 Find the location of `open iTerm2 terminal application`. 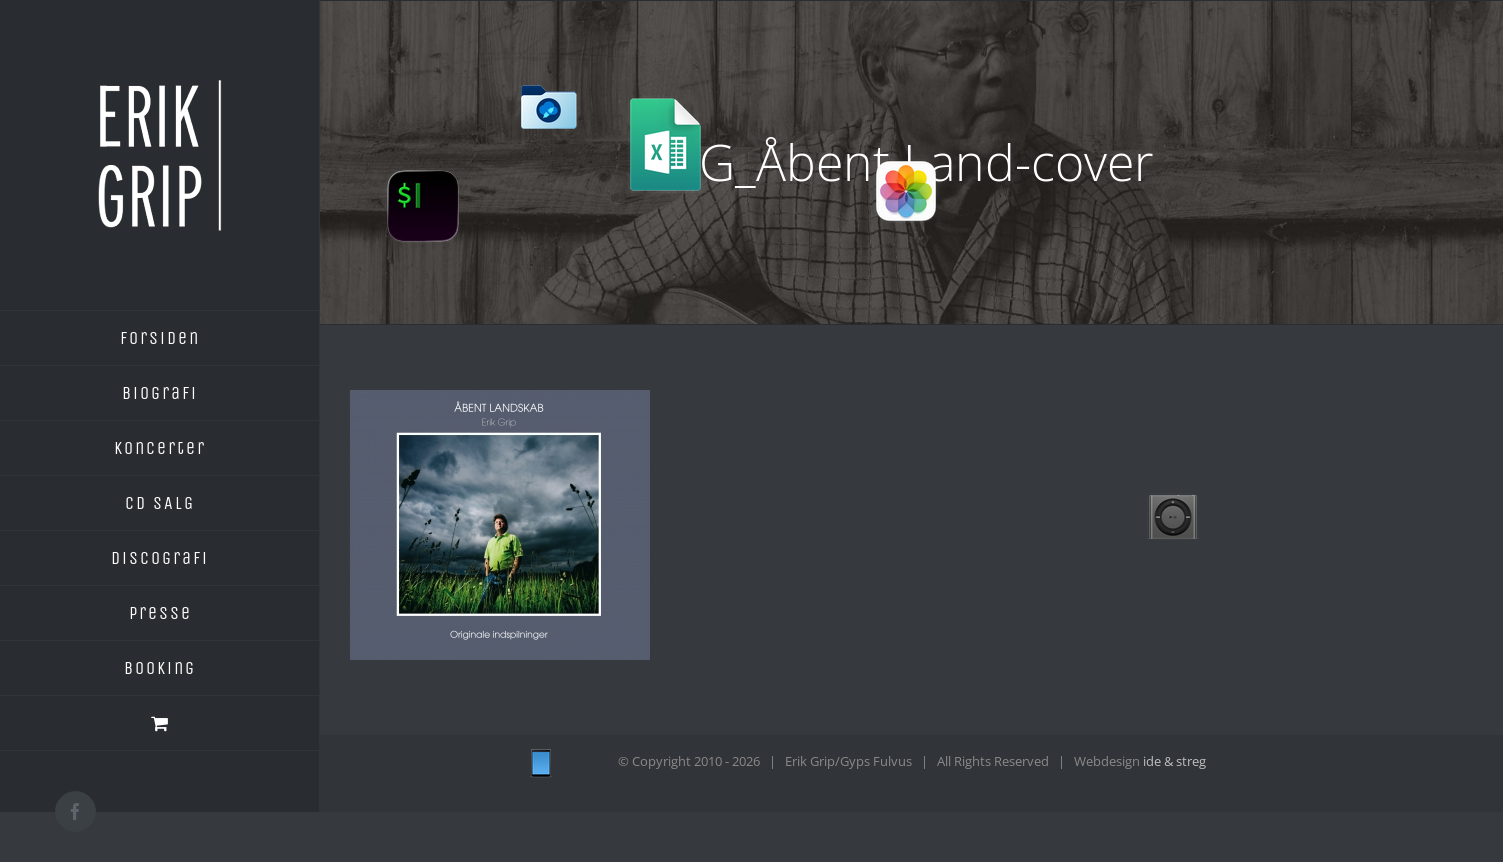

open iTerm2 terminal application is located at coordinates (423, 206).